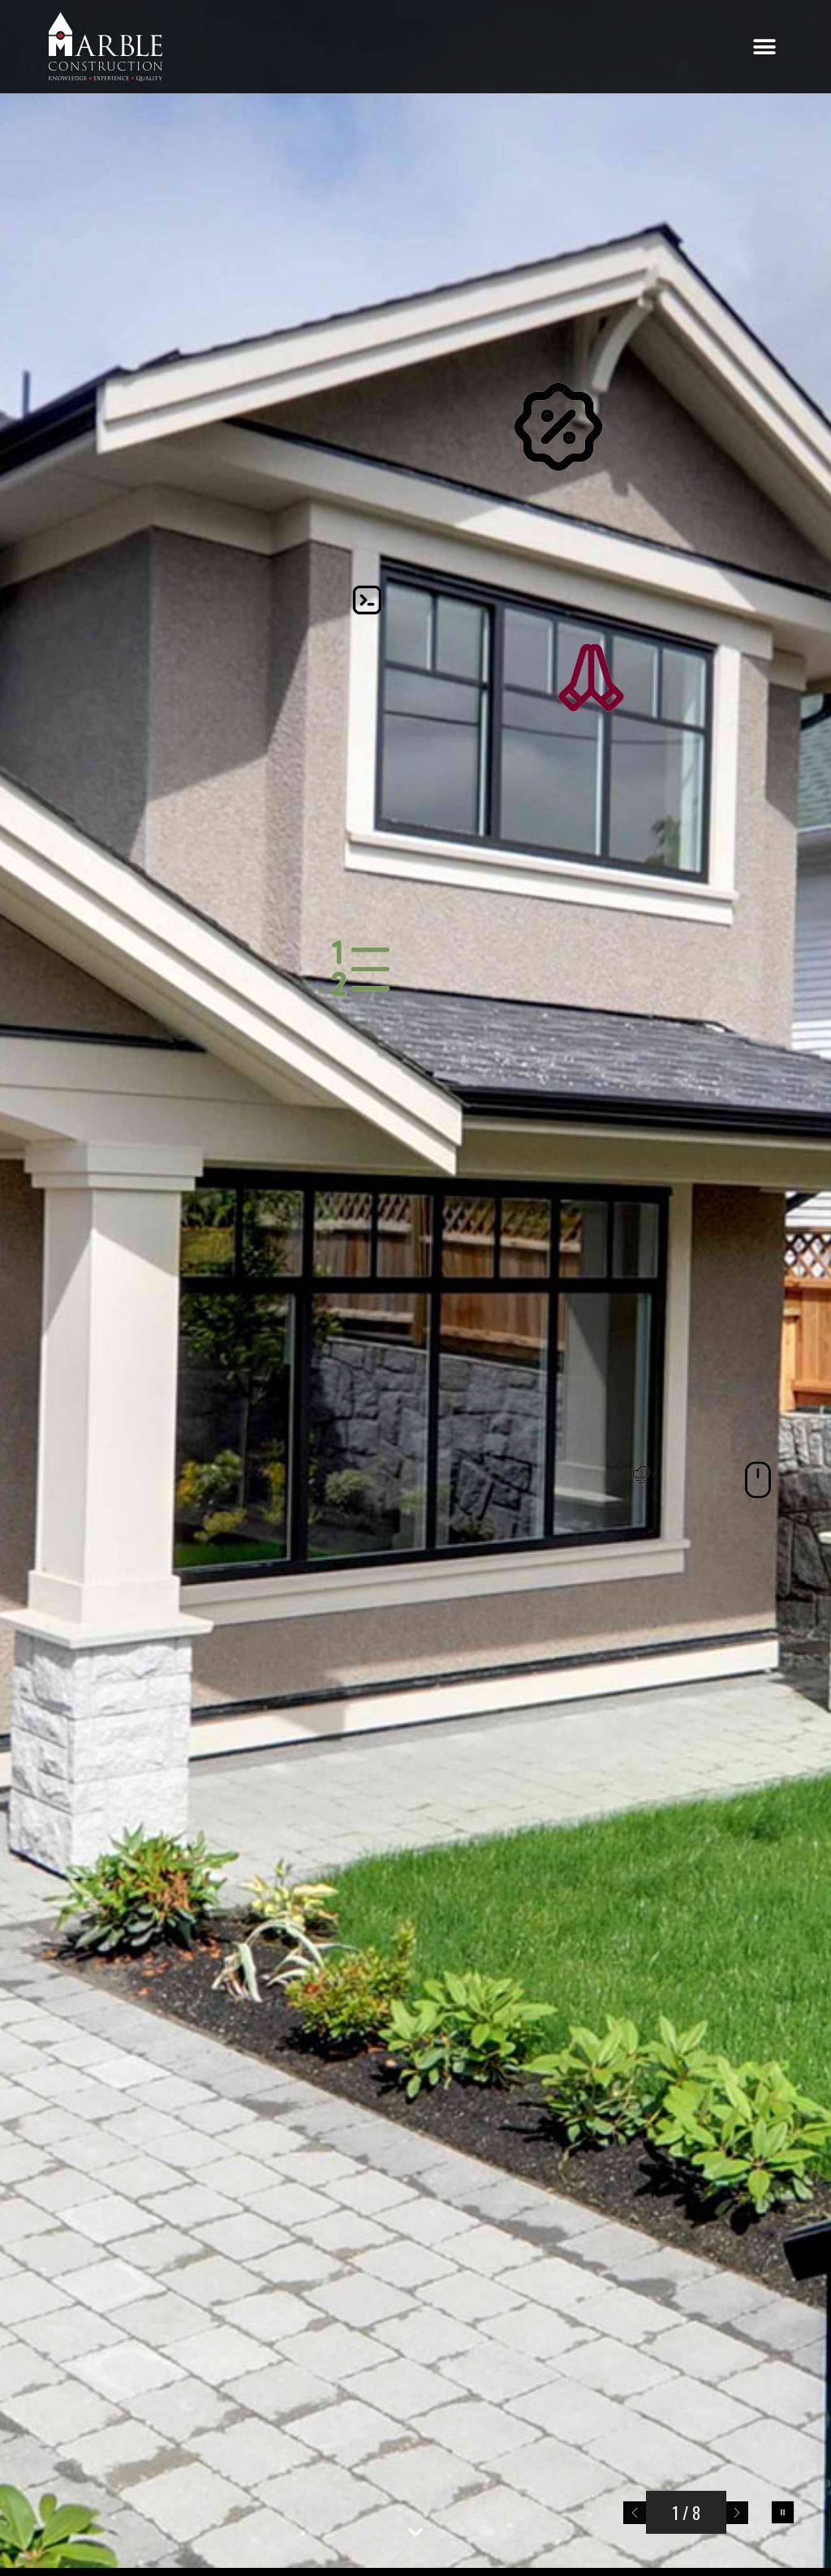 Image resolution: width=831 pixels, height=2576 pixels. I want to click on express gratitude or thanks, so click(591, 678).